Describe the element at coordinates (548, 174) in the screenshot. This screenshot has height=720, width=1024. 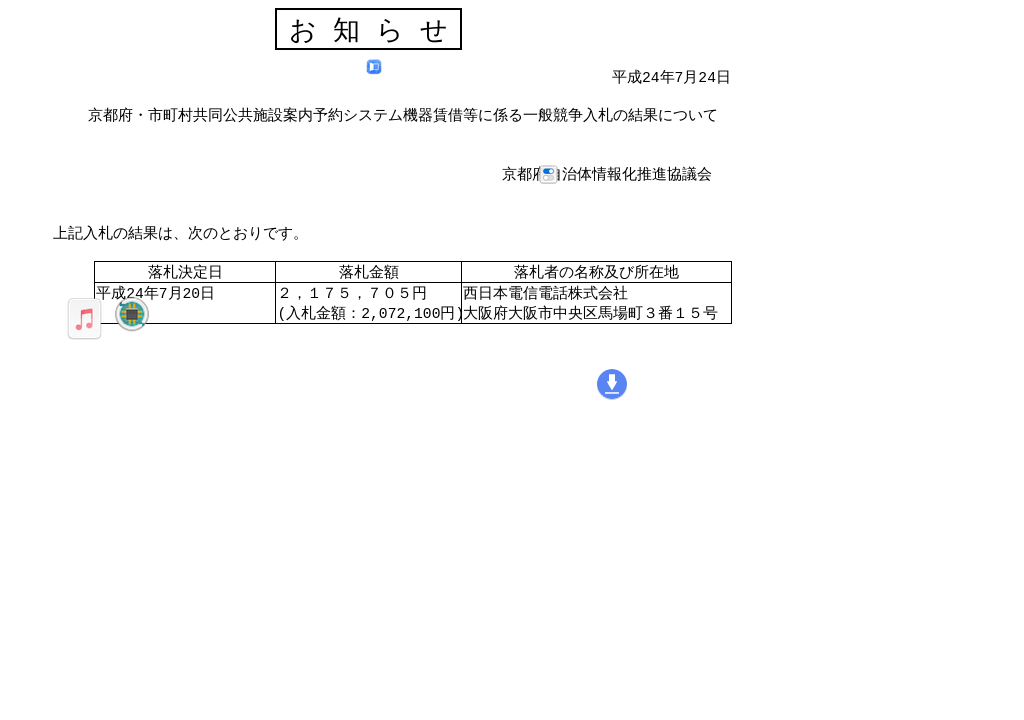
I see `open gnome tweaks to customize system settings` at that location.